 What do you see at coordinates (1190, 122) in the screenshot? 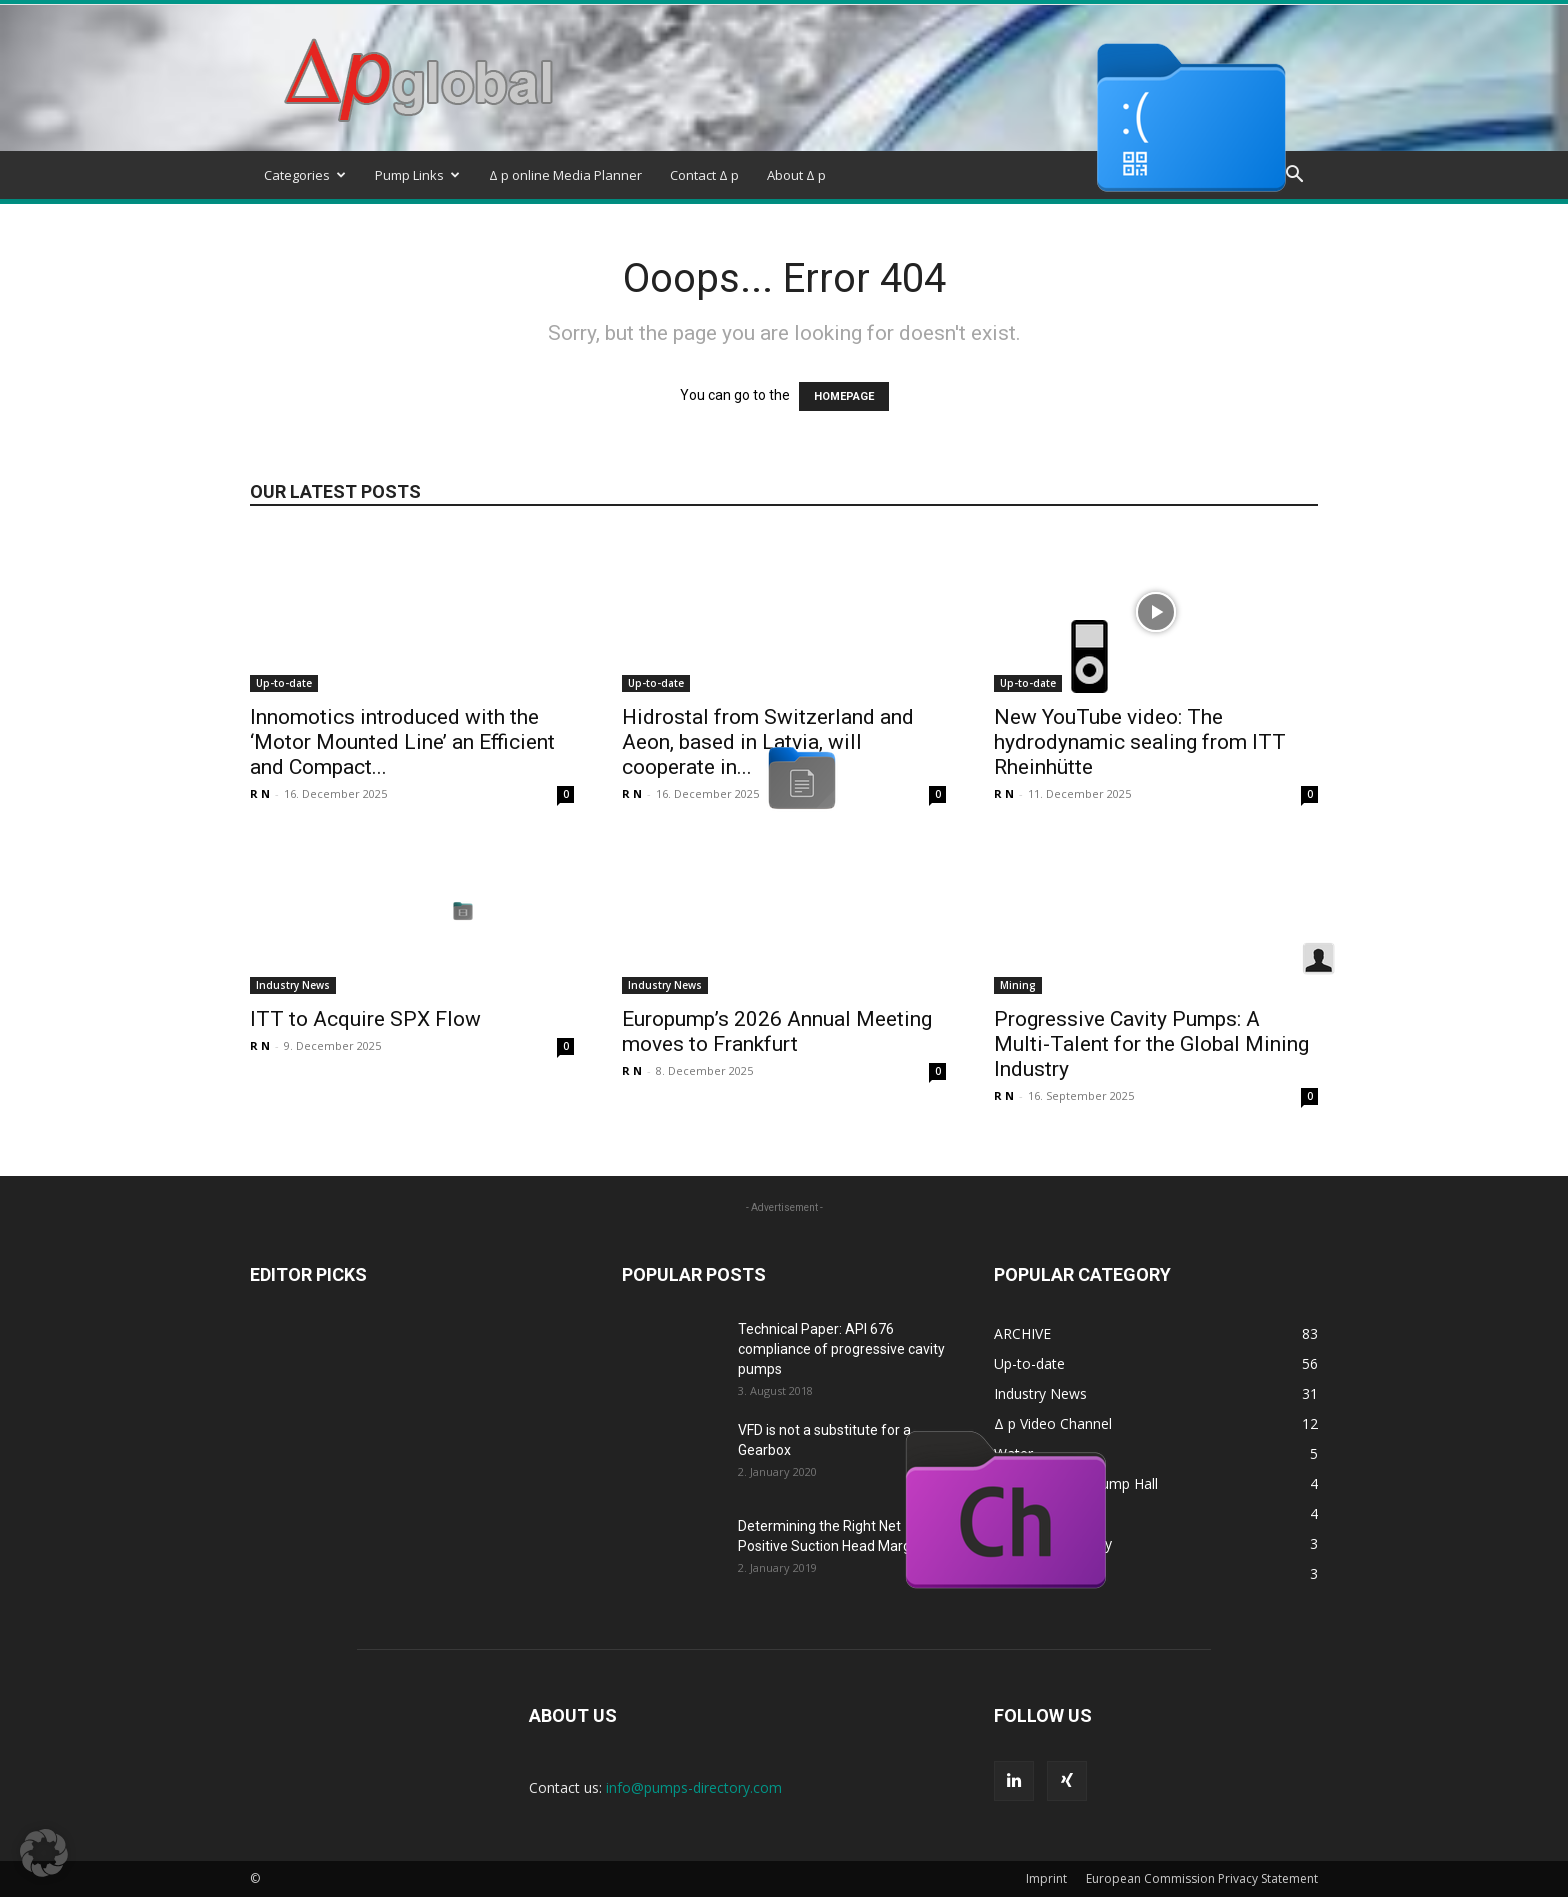
I see `folder containing system crash logs or error reports` at bounding box center [1190, 122].